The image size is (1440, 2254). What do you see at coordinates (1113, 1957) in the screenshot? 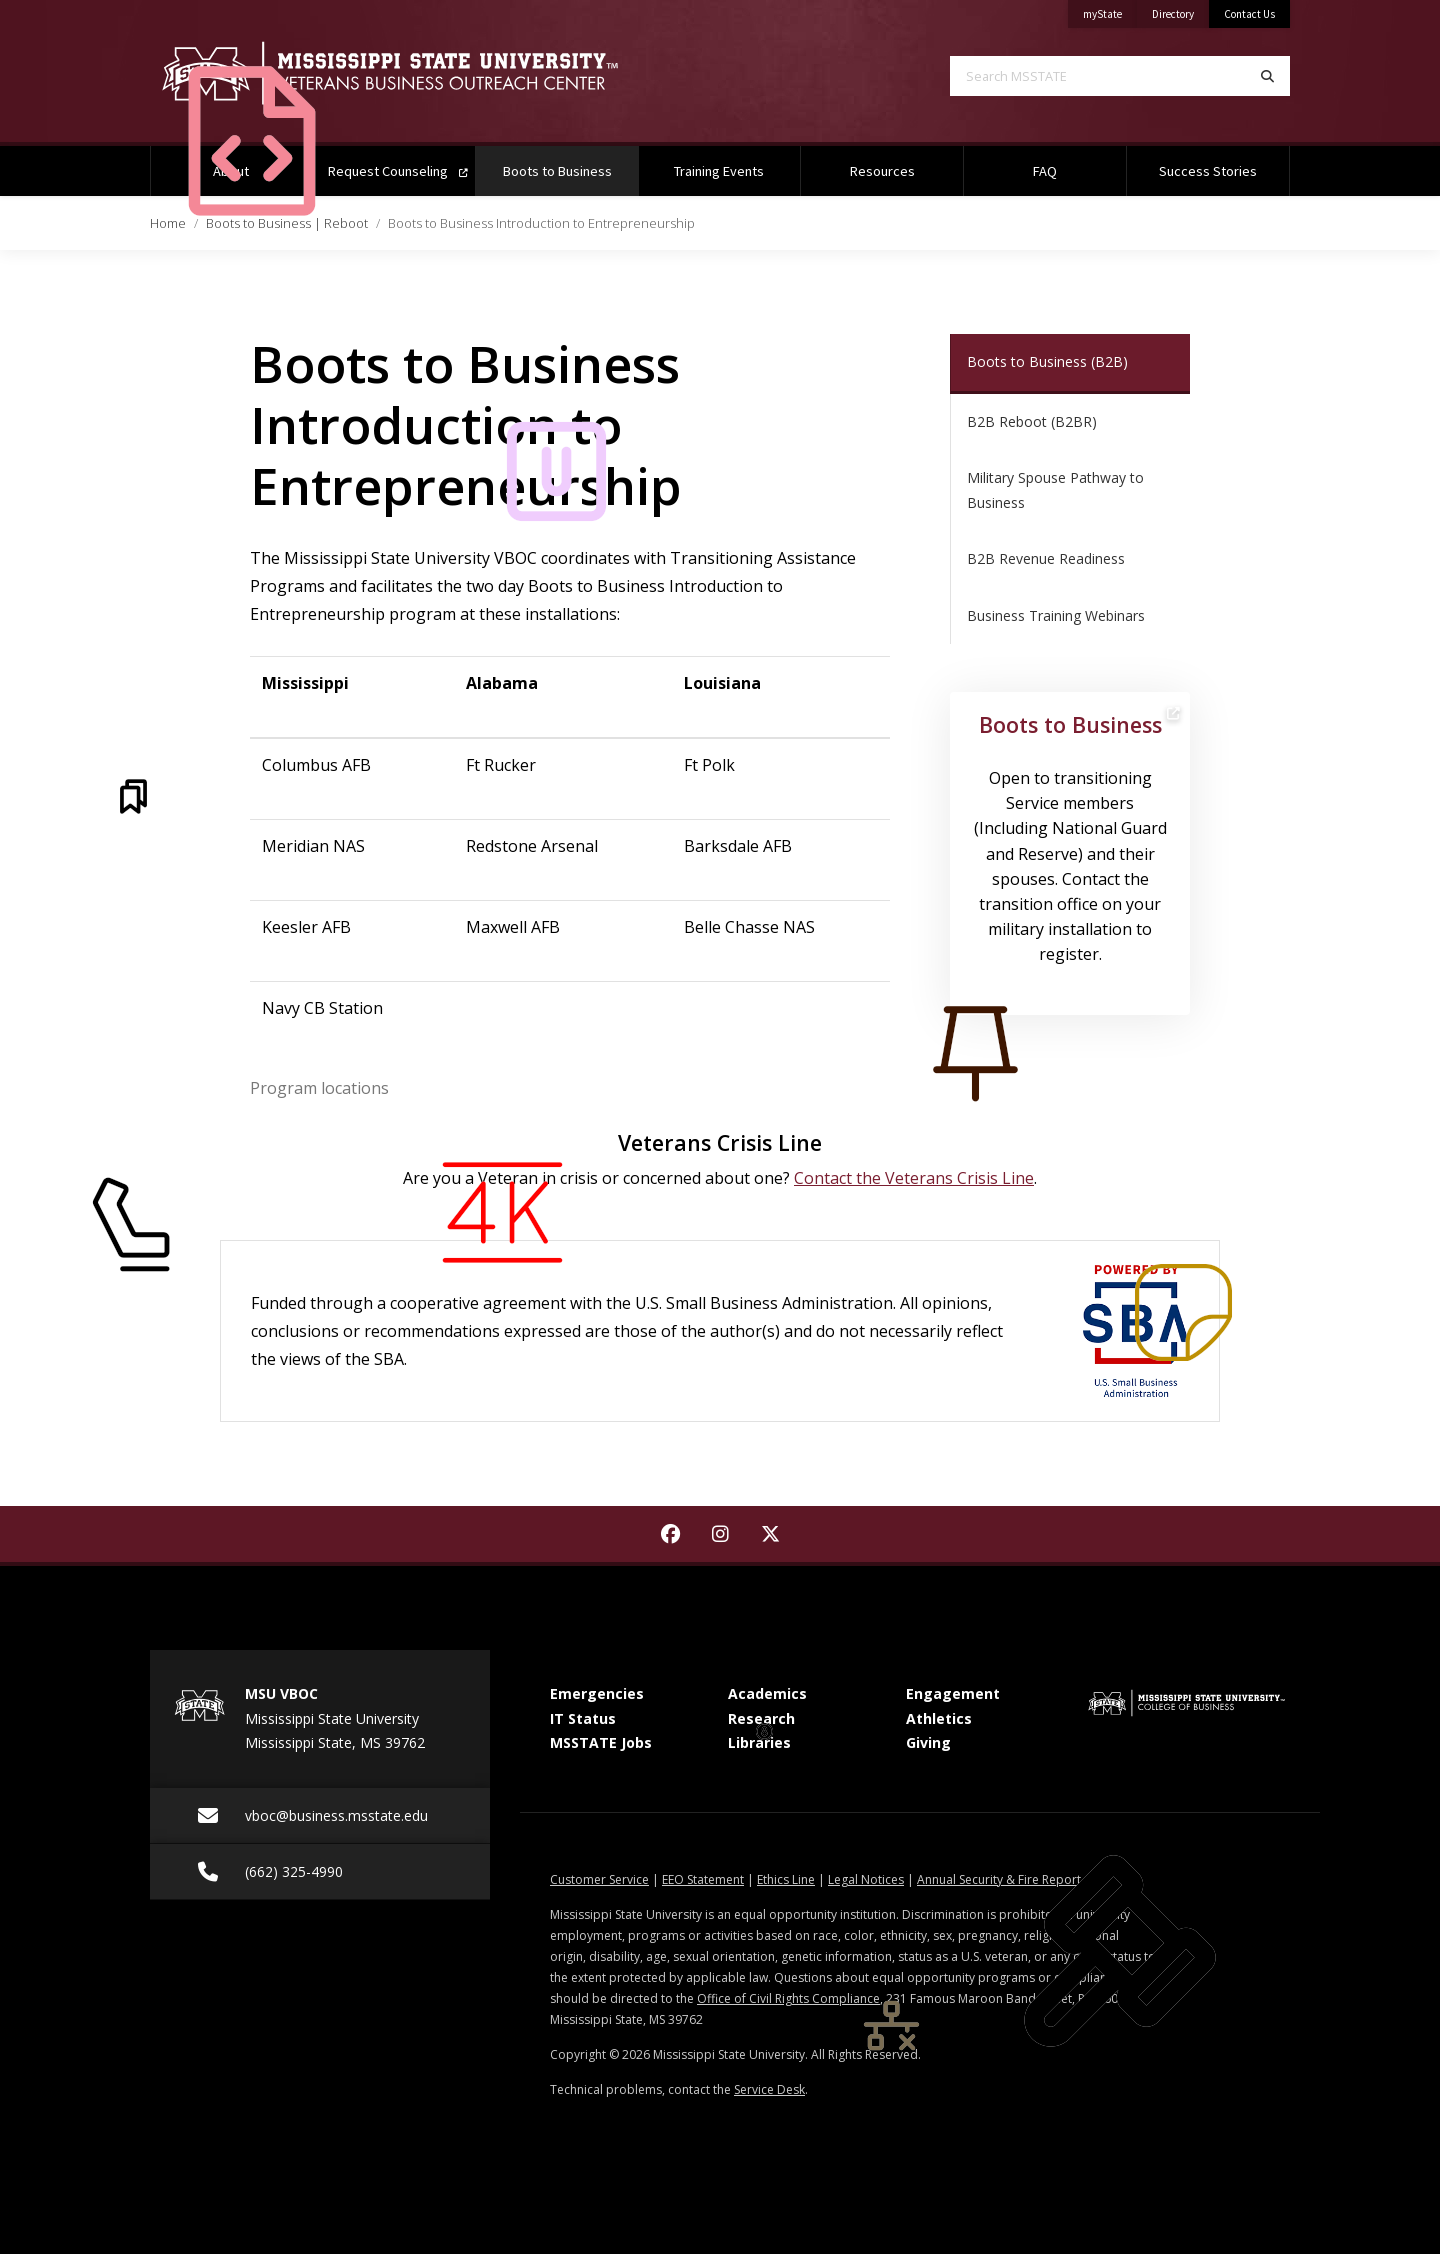
I see `access legal or terms of service information` at bounding box center [1113, 1957].